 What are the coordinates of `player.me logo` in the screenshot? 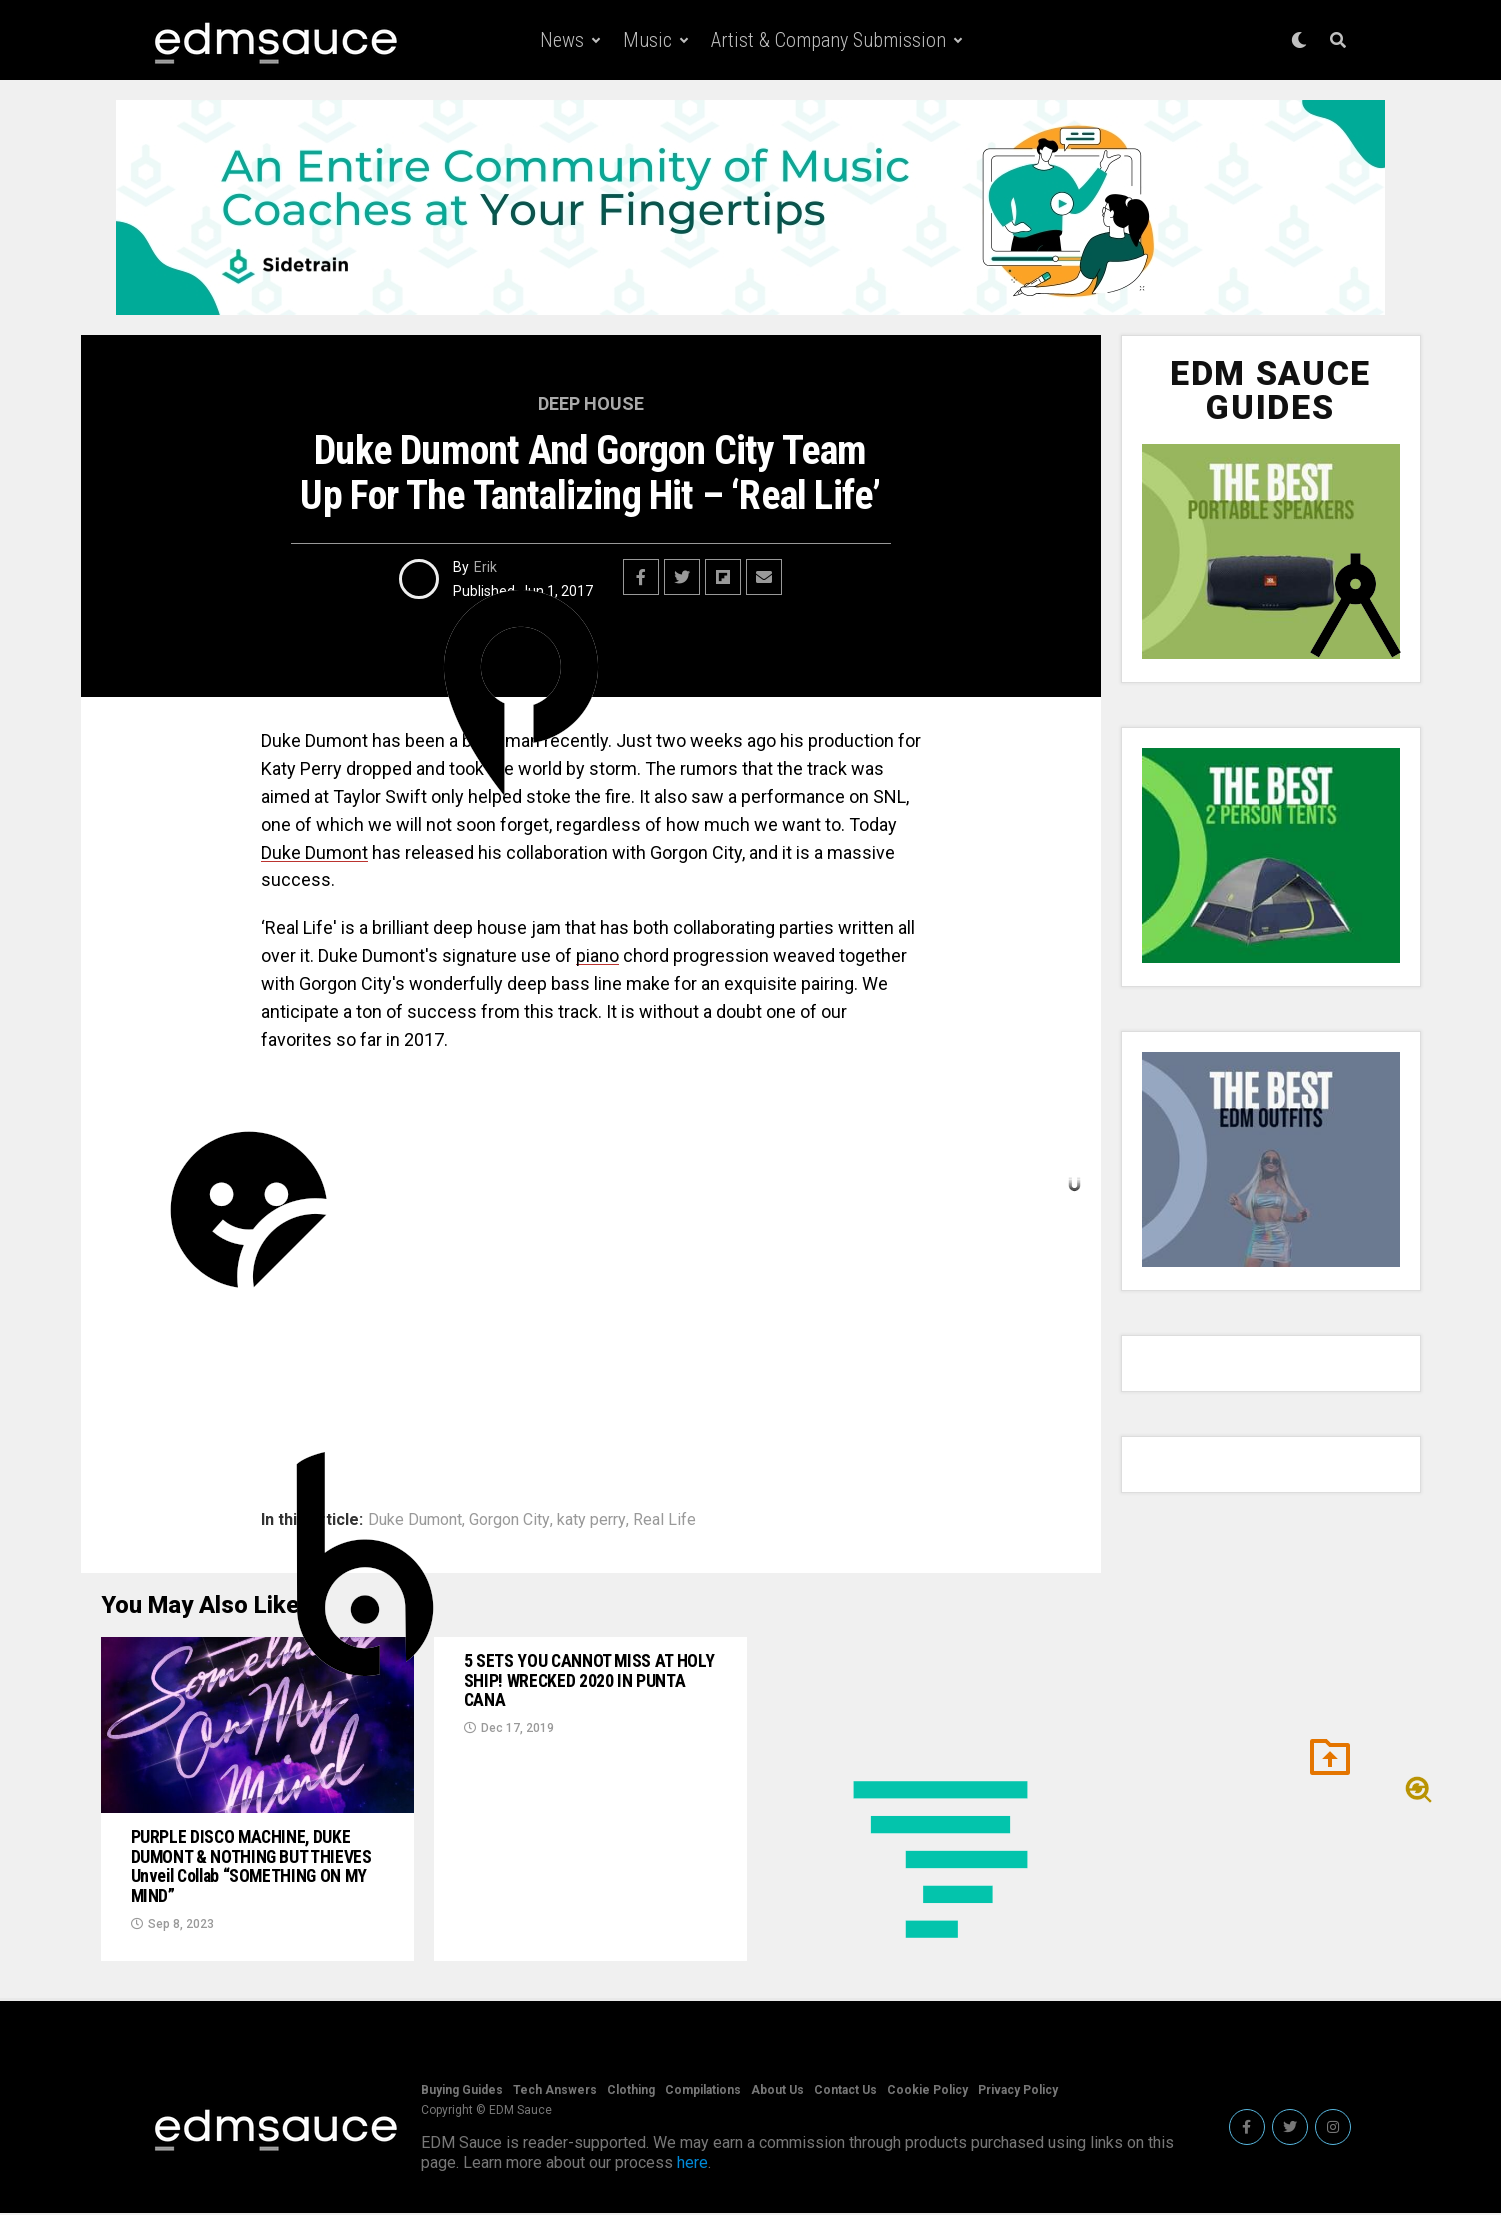 It's located at (521, 693).